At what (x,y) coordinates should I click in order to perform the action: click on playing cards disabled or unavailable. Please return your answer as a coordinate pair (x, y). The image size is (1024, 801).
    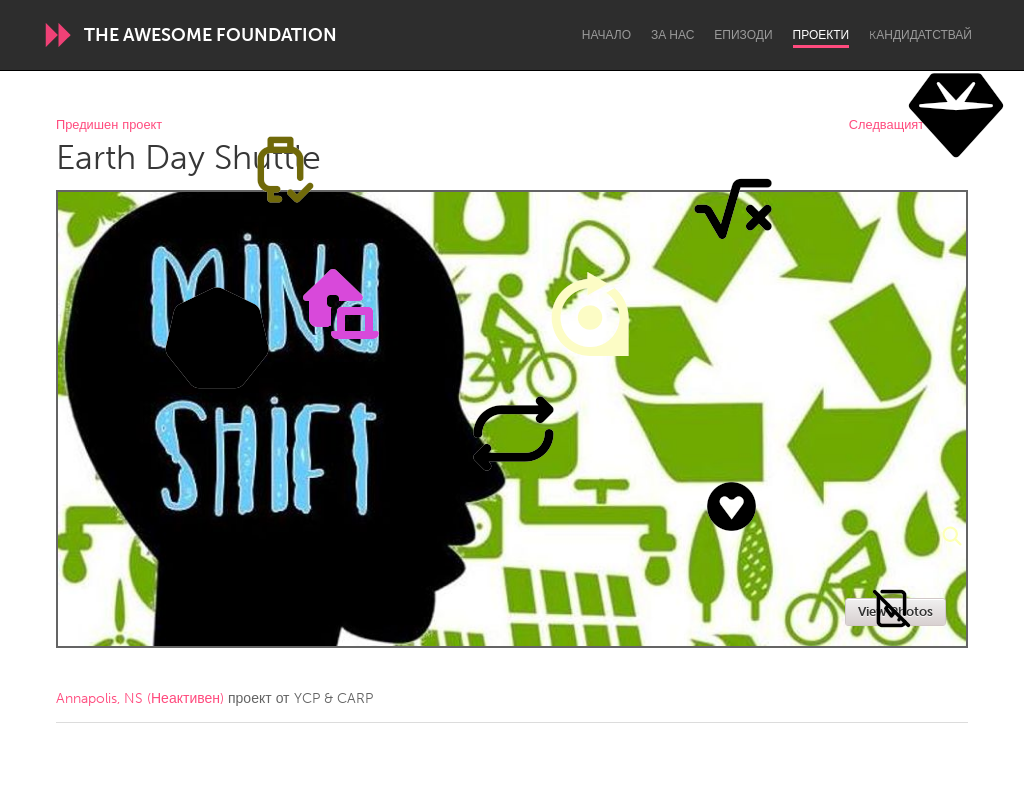
    Looking at the image, I should click on (891, 608).